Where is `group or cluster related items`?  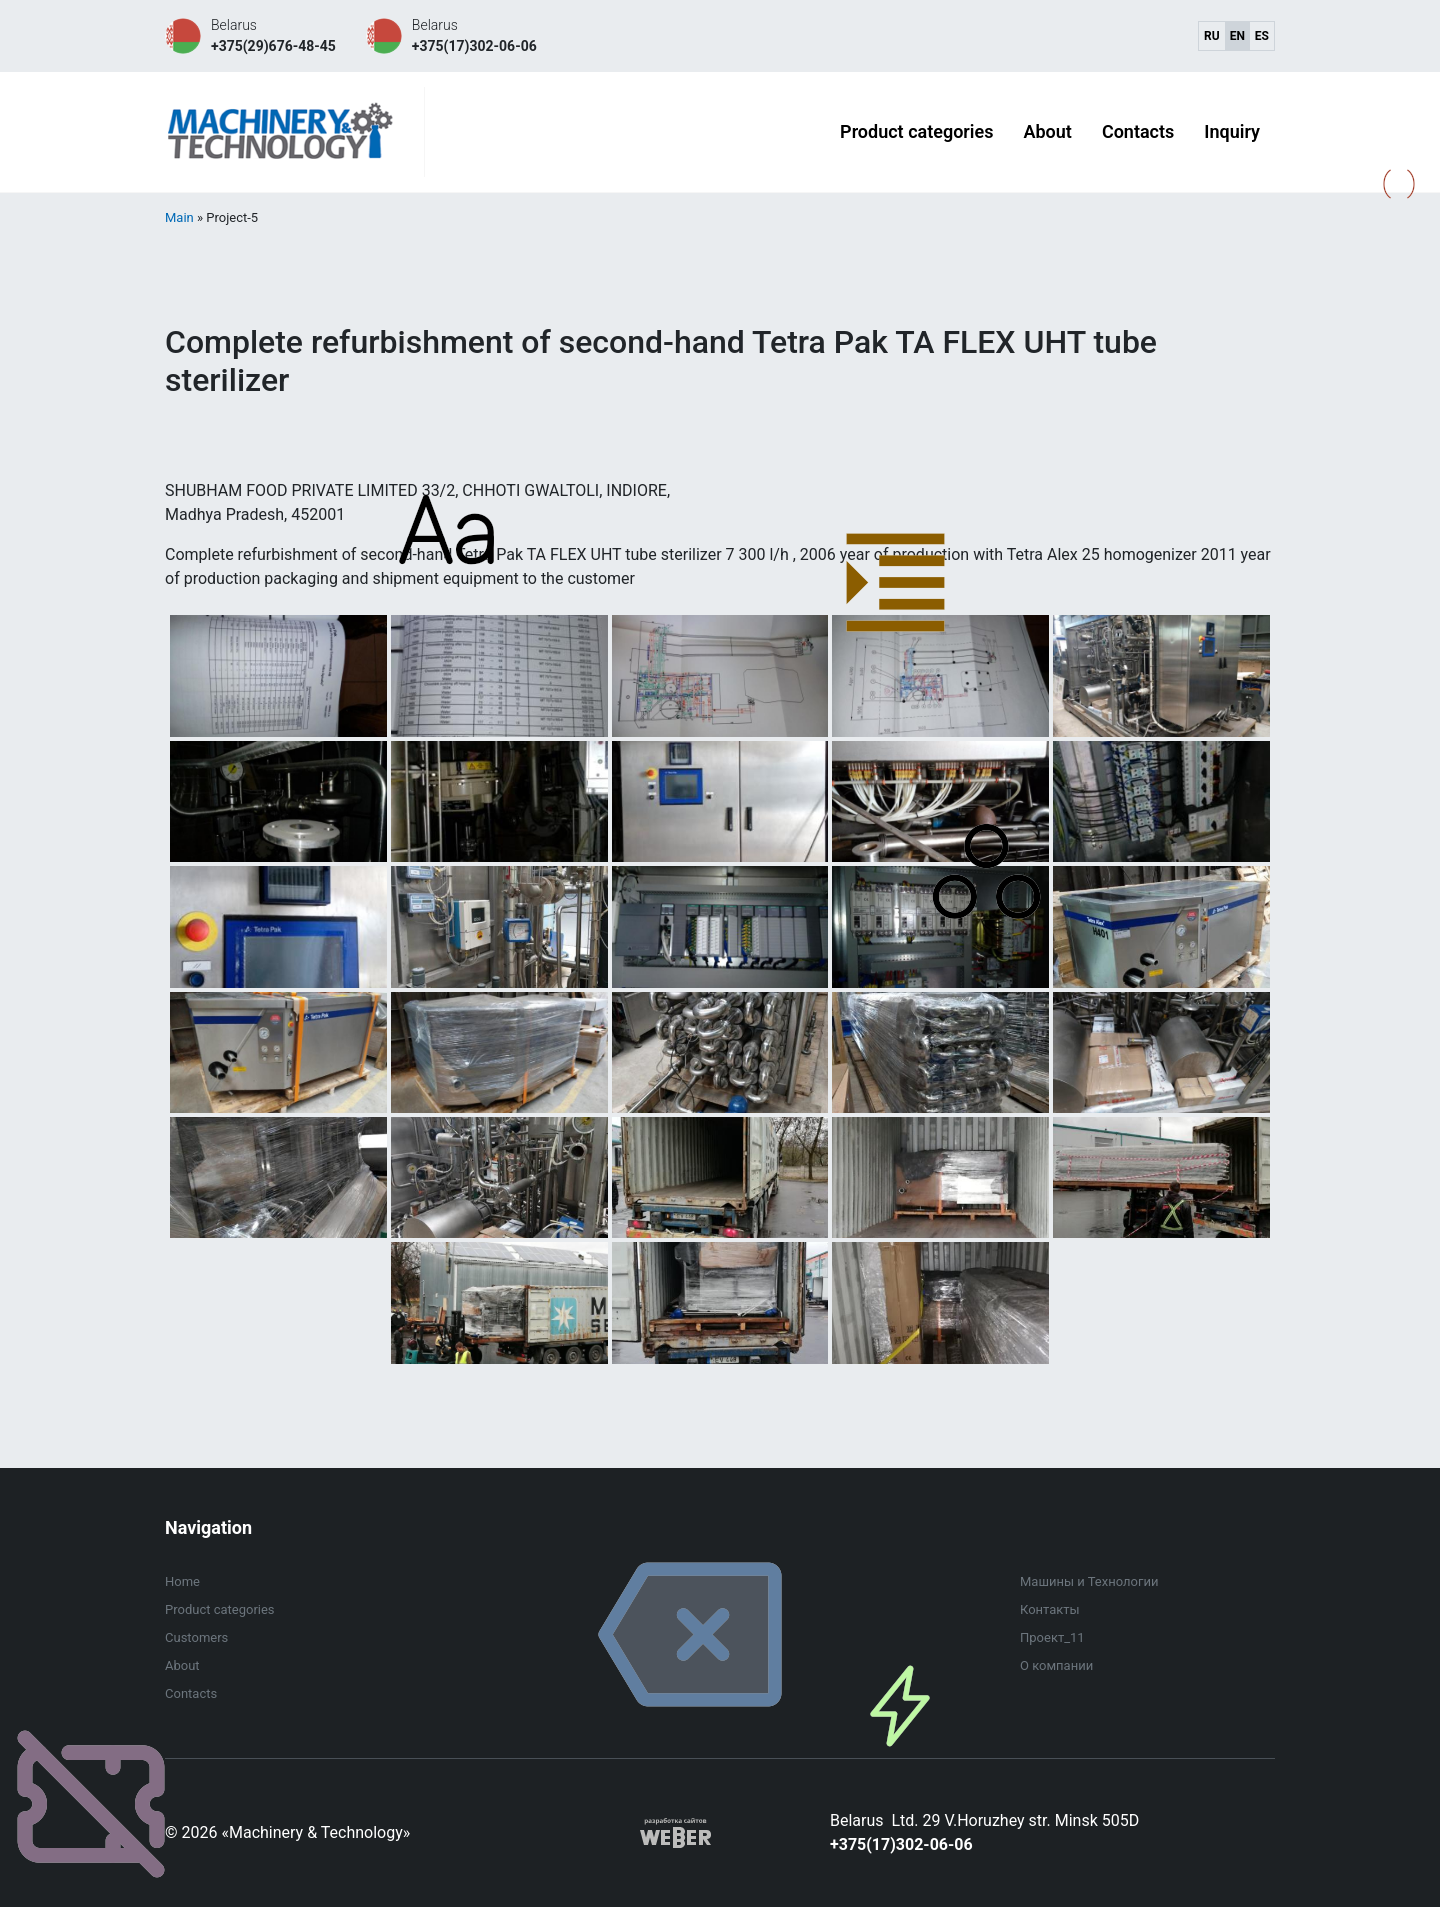
group or cluster related items is located at coordinates (986, 873).